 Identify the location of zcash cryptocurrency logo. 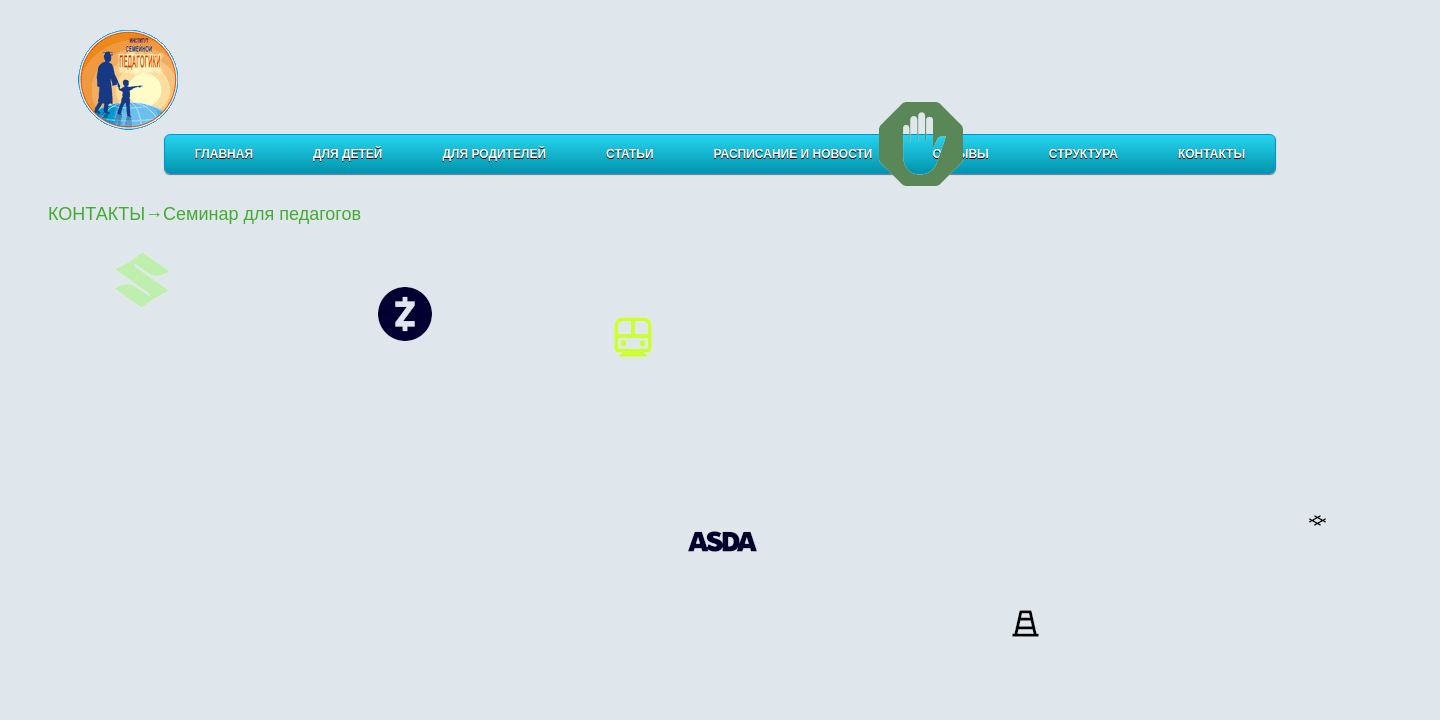
(405, 314).